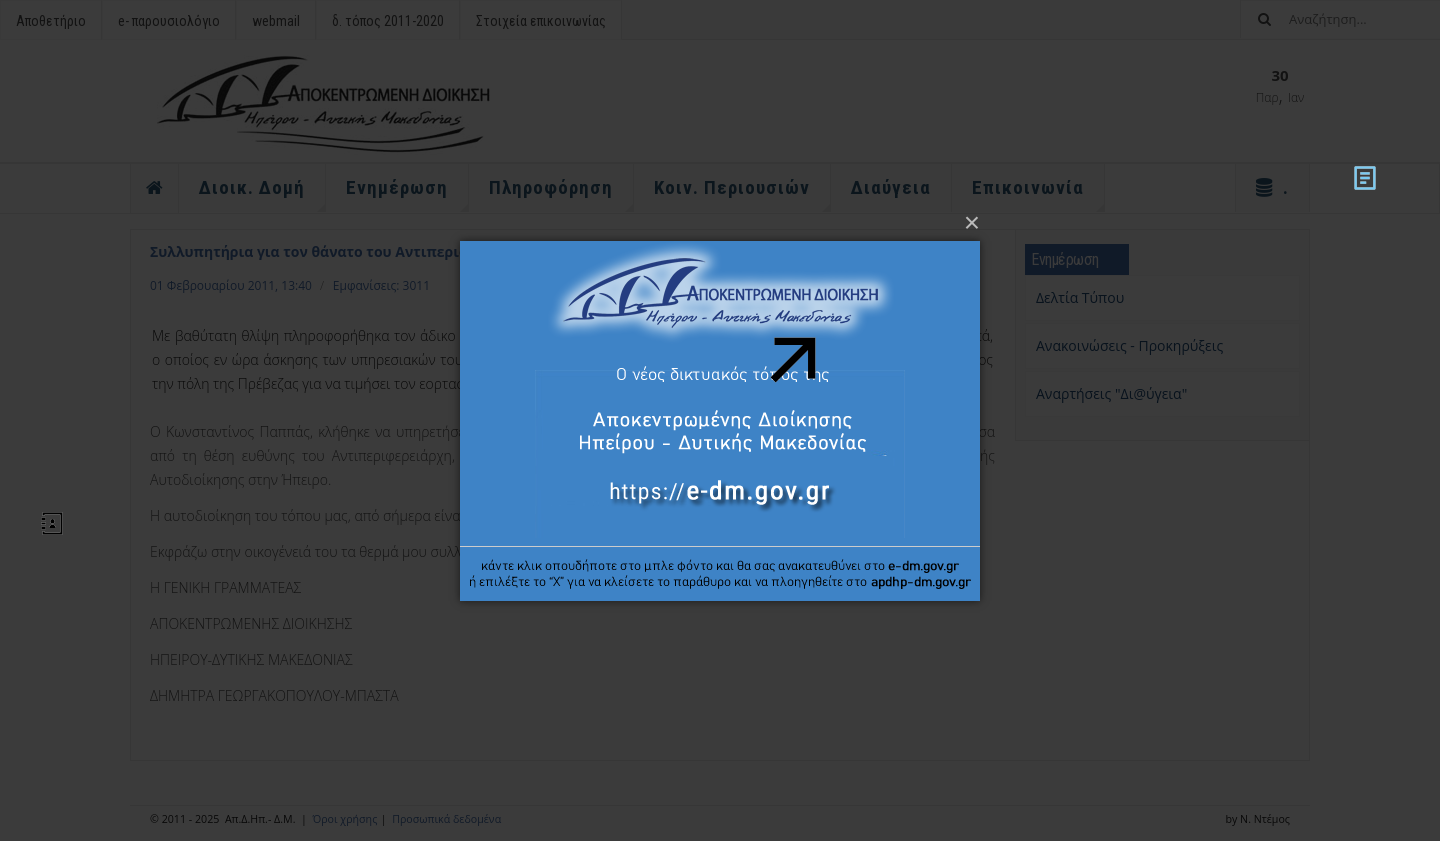 The image size is (1440, 841). I want to click on view document list, so click(1365, 178).